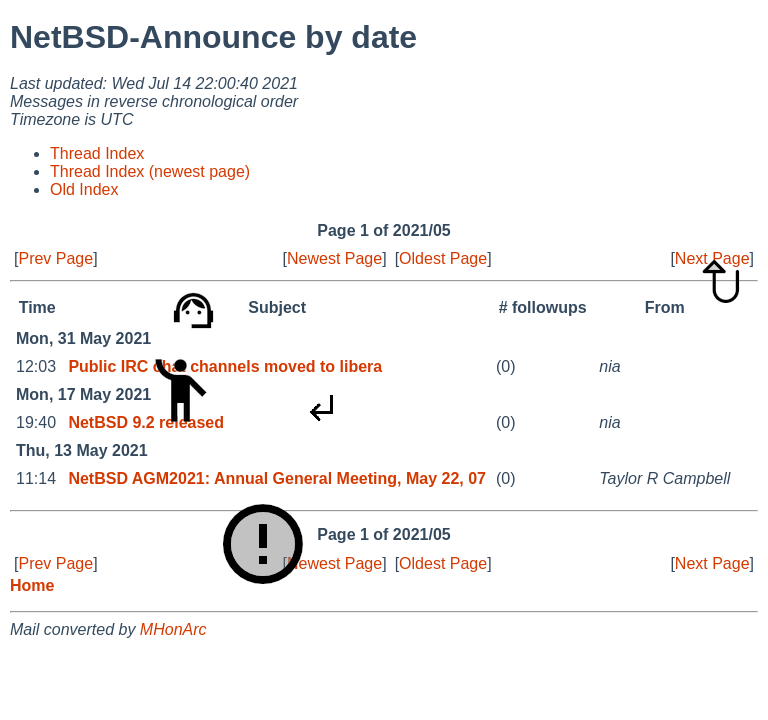 The image size is (768, 720). I want to click on indicates an error or problem has occurred, so click(263, 544).